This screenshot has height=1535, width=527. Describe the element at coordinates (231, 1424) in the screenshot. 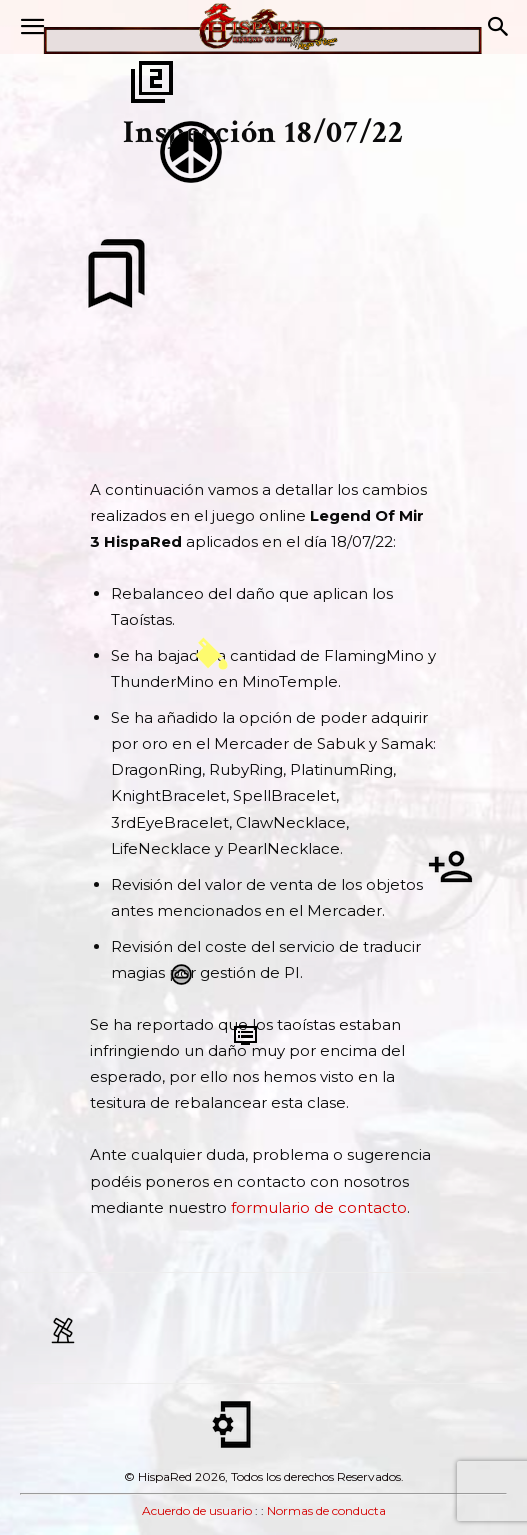

I see `configure device pairing settings` at that location.